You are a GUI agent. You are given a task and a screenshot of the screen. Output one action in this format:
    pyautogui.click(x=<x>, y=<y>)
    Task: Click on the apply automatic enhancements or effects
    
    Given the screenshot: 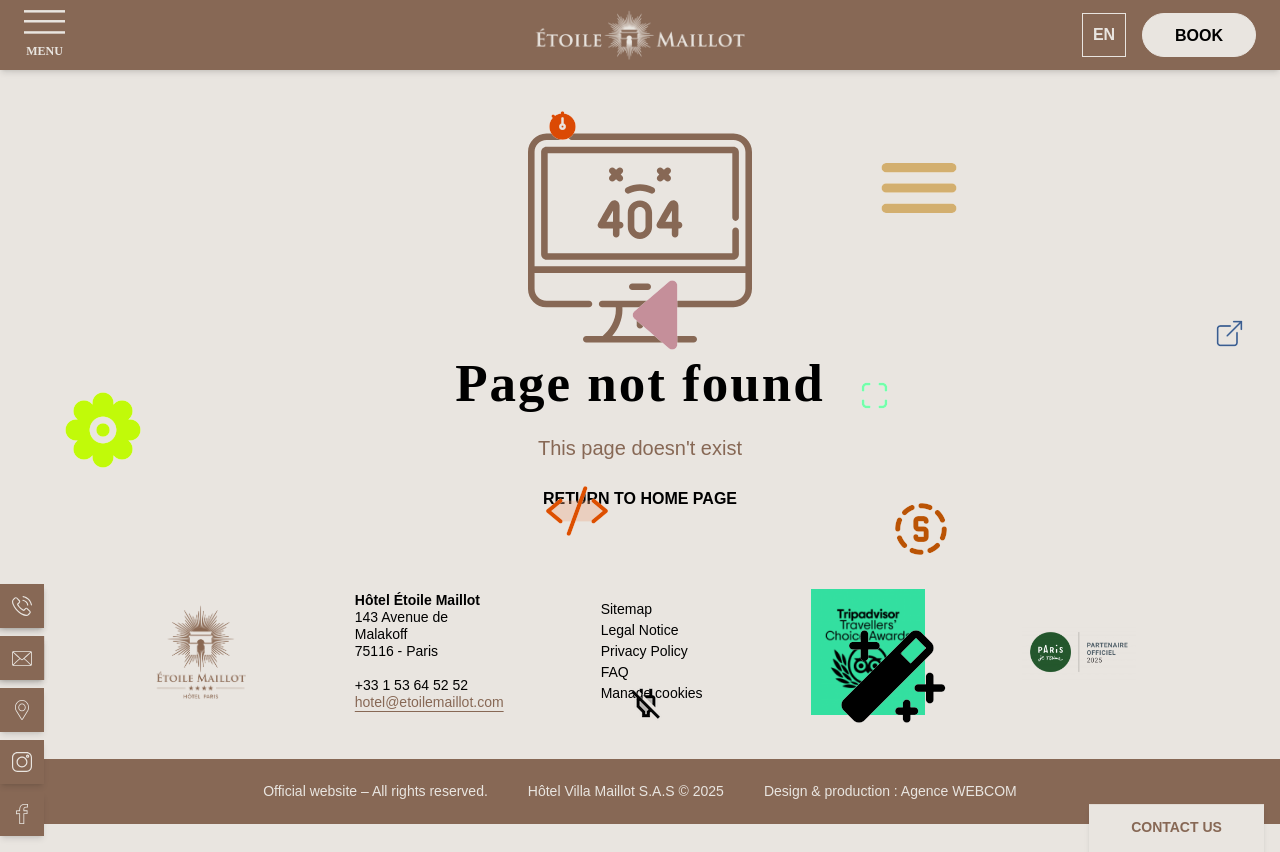 What is the action you would take?
    pyautogui.click(x=887, y=676)
    